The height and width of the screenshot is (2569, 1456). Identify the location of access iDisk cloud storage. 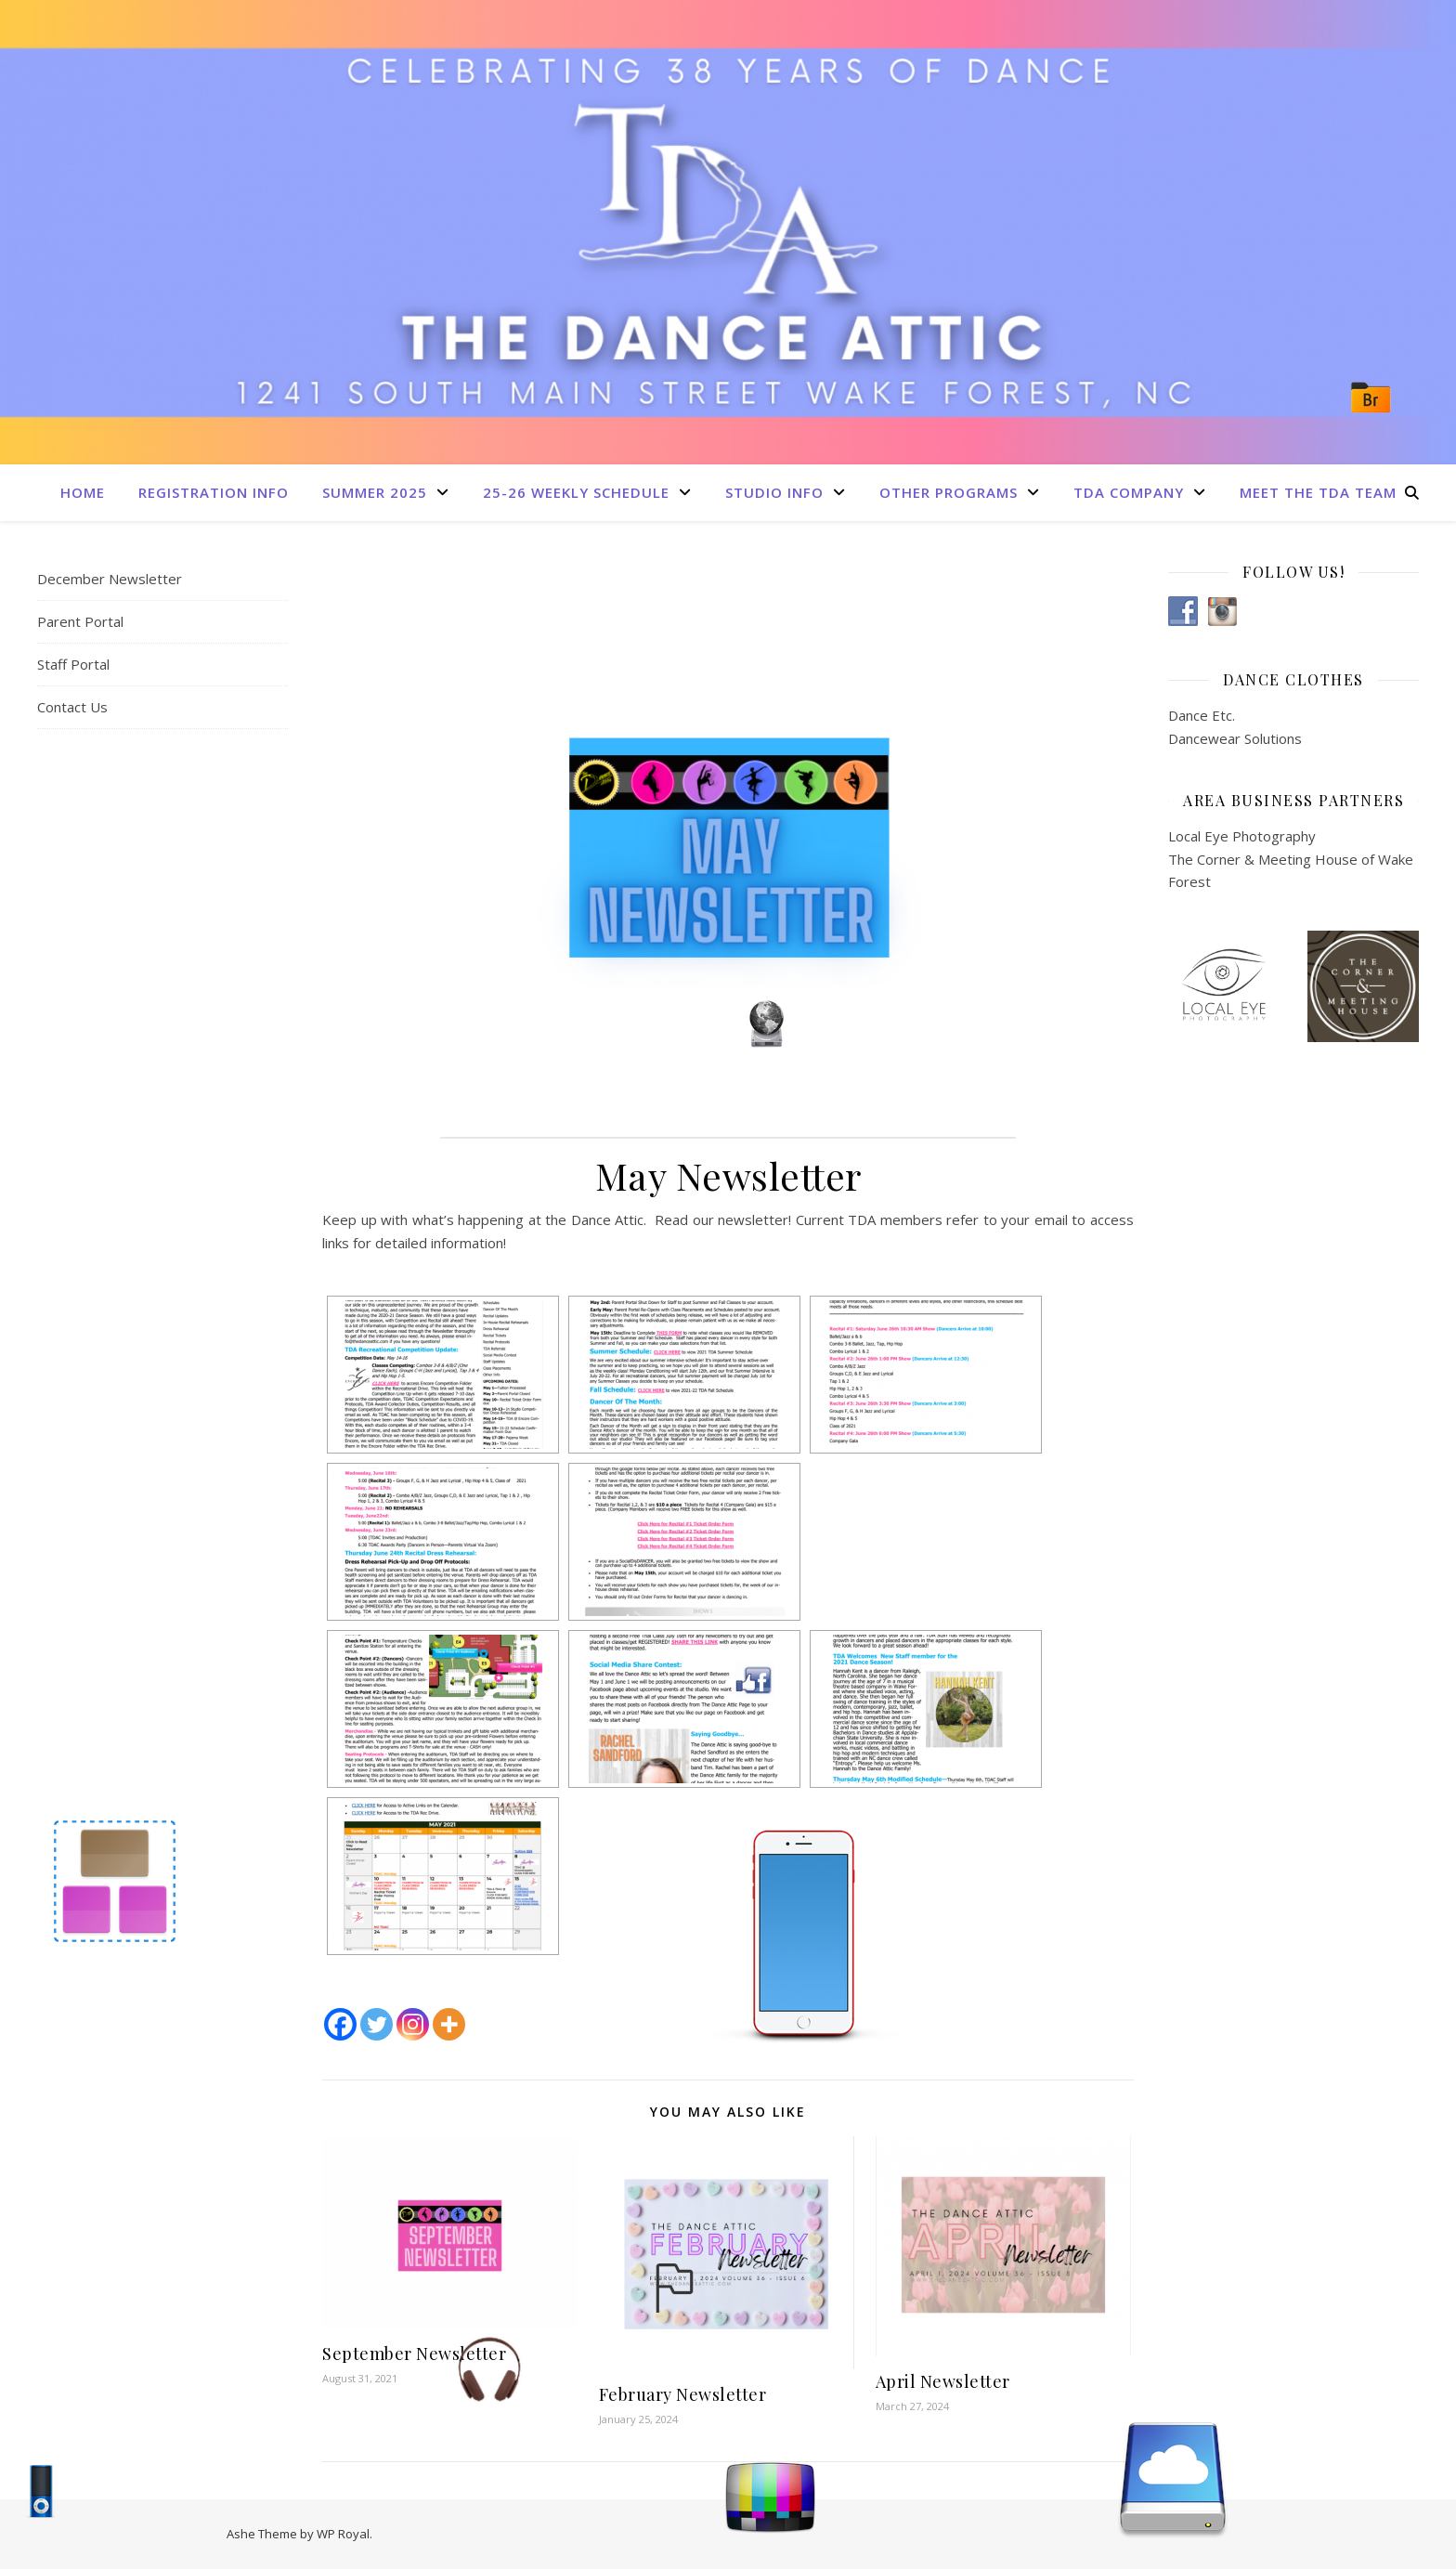
(1173, 2480).